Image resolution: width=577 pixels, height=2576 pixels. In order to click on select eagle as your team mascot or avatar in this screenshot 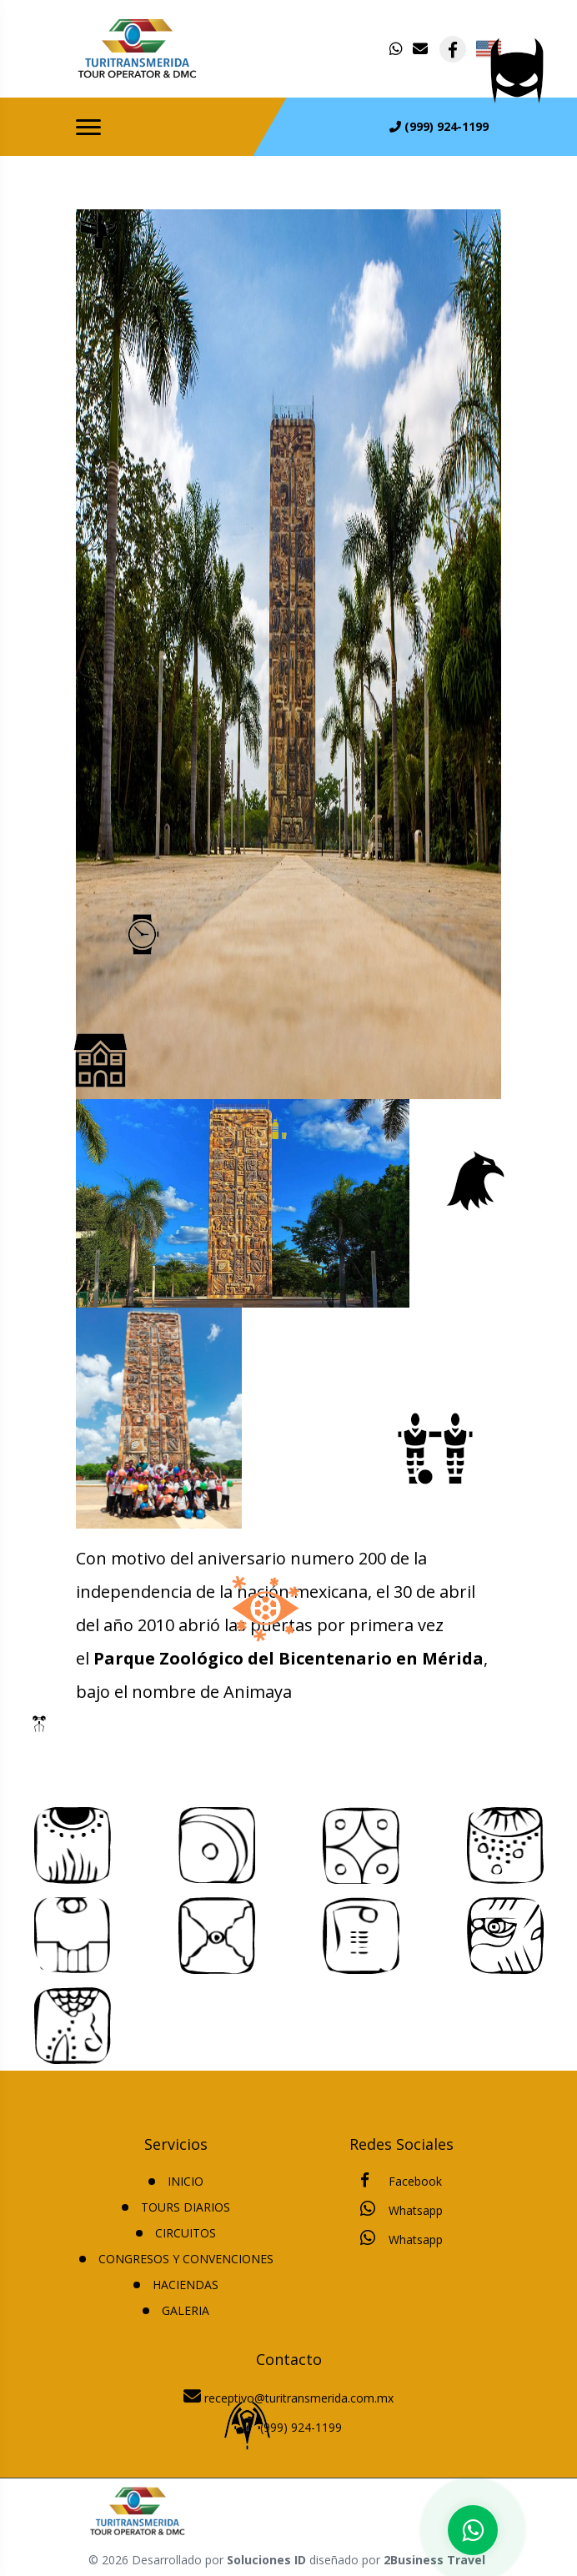, I will do `click(475, 1181)`.